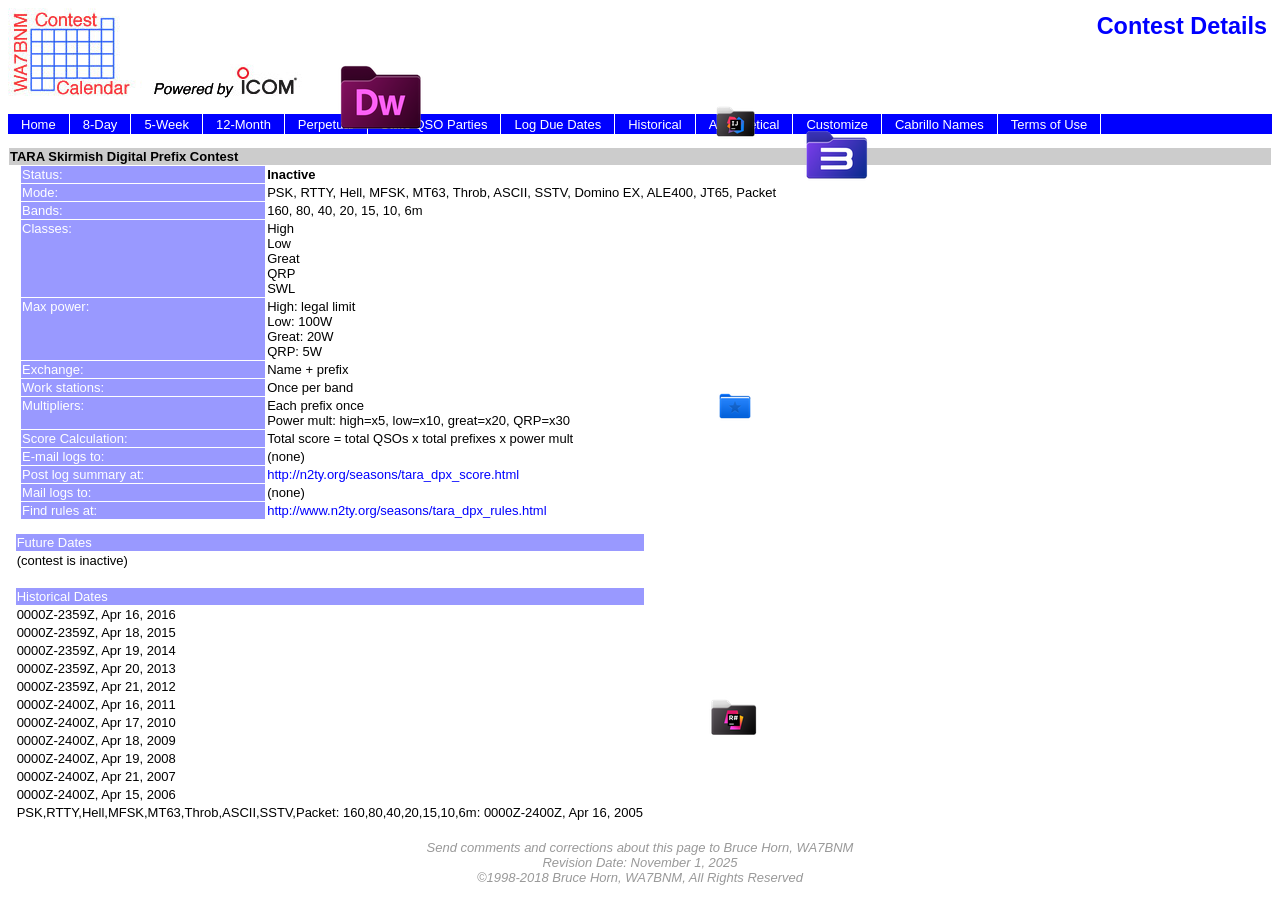 The height and width of the screenshot is (911, 1280). I want to click on folder containing adobe dreamweaver project files, so click(380, 99).